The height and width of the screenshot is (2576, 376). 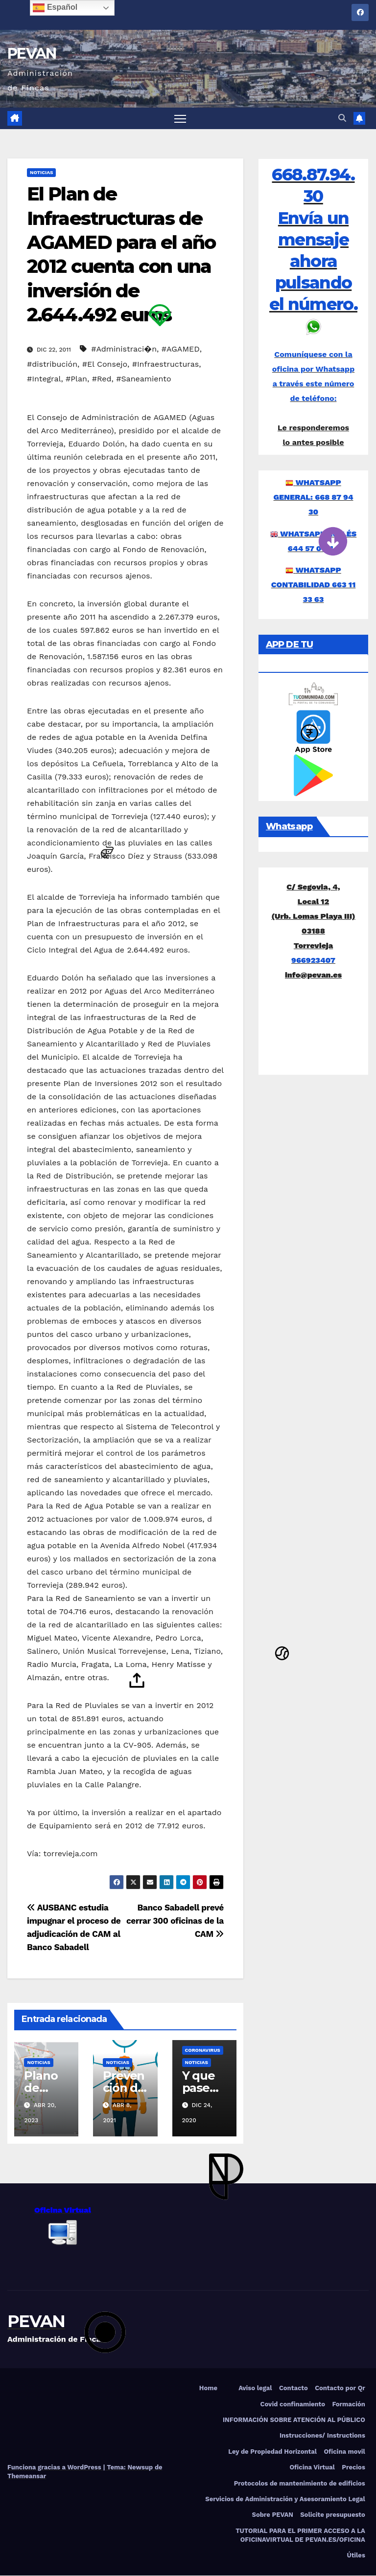 I want to click on selected radio button option, so click(x=105, y=2332).